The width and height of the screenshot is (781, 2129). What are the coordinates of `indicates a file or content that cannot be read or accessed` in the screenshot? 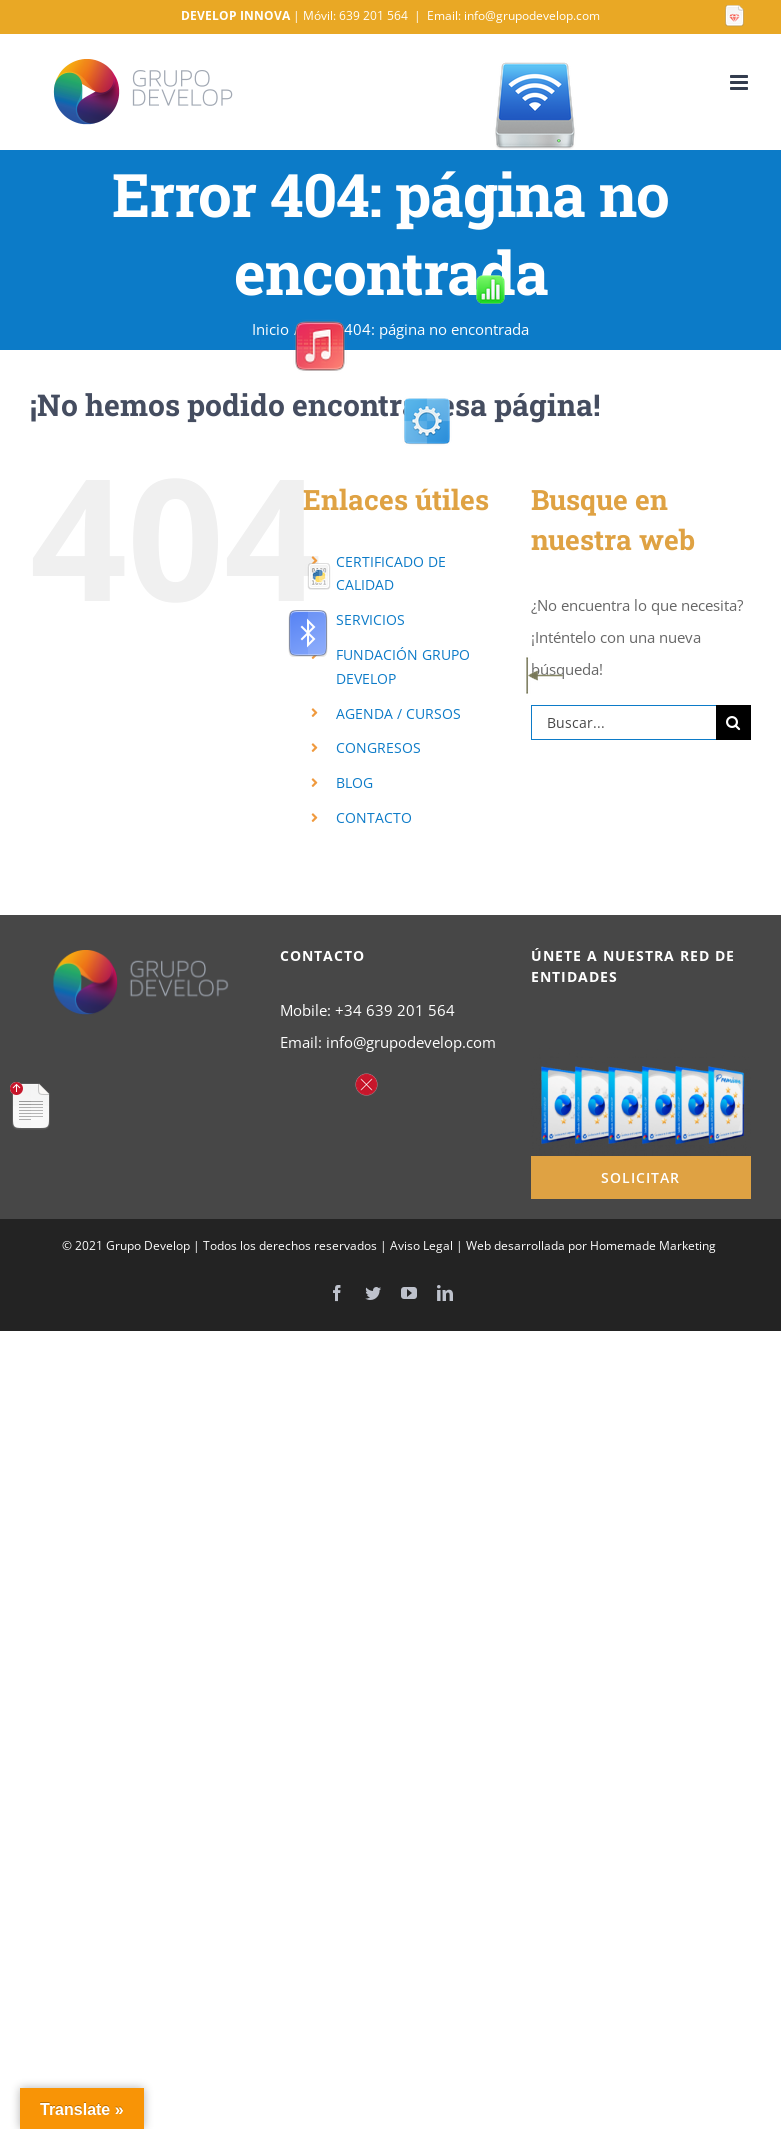 It's located at (366, 1084).